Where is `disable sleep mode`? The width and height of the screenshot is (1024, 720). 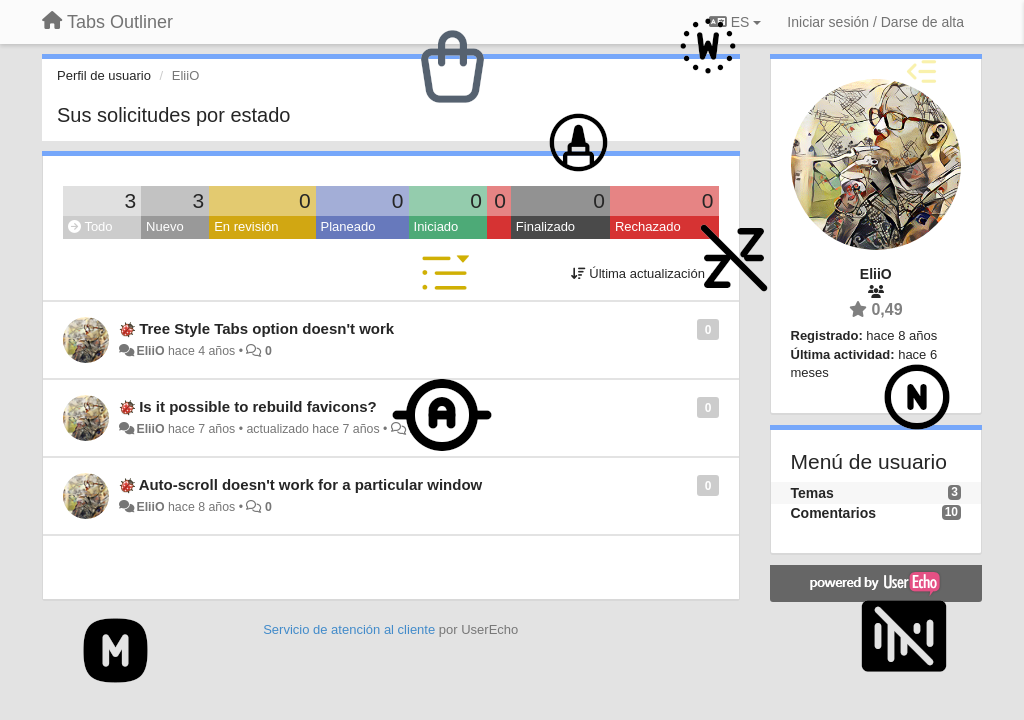
disable sleep mode is located at coordinates (734, 258).